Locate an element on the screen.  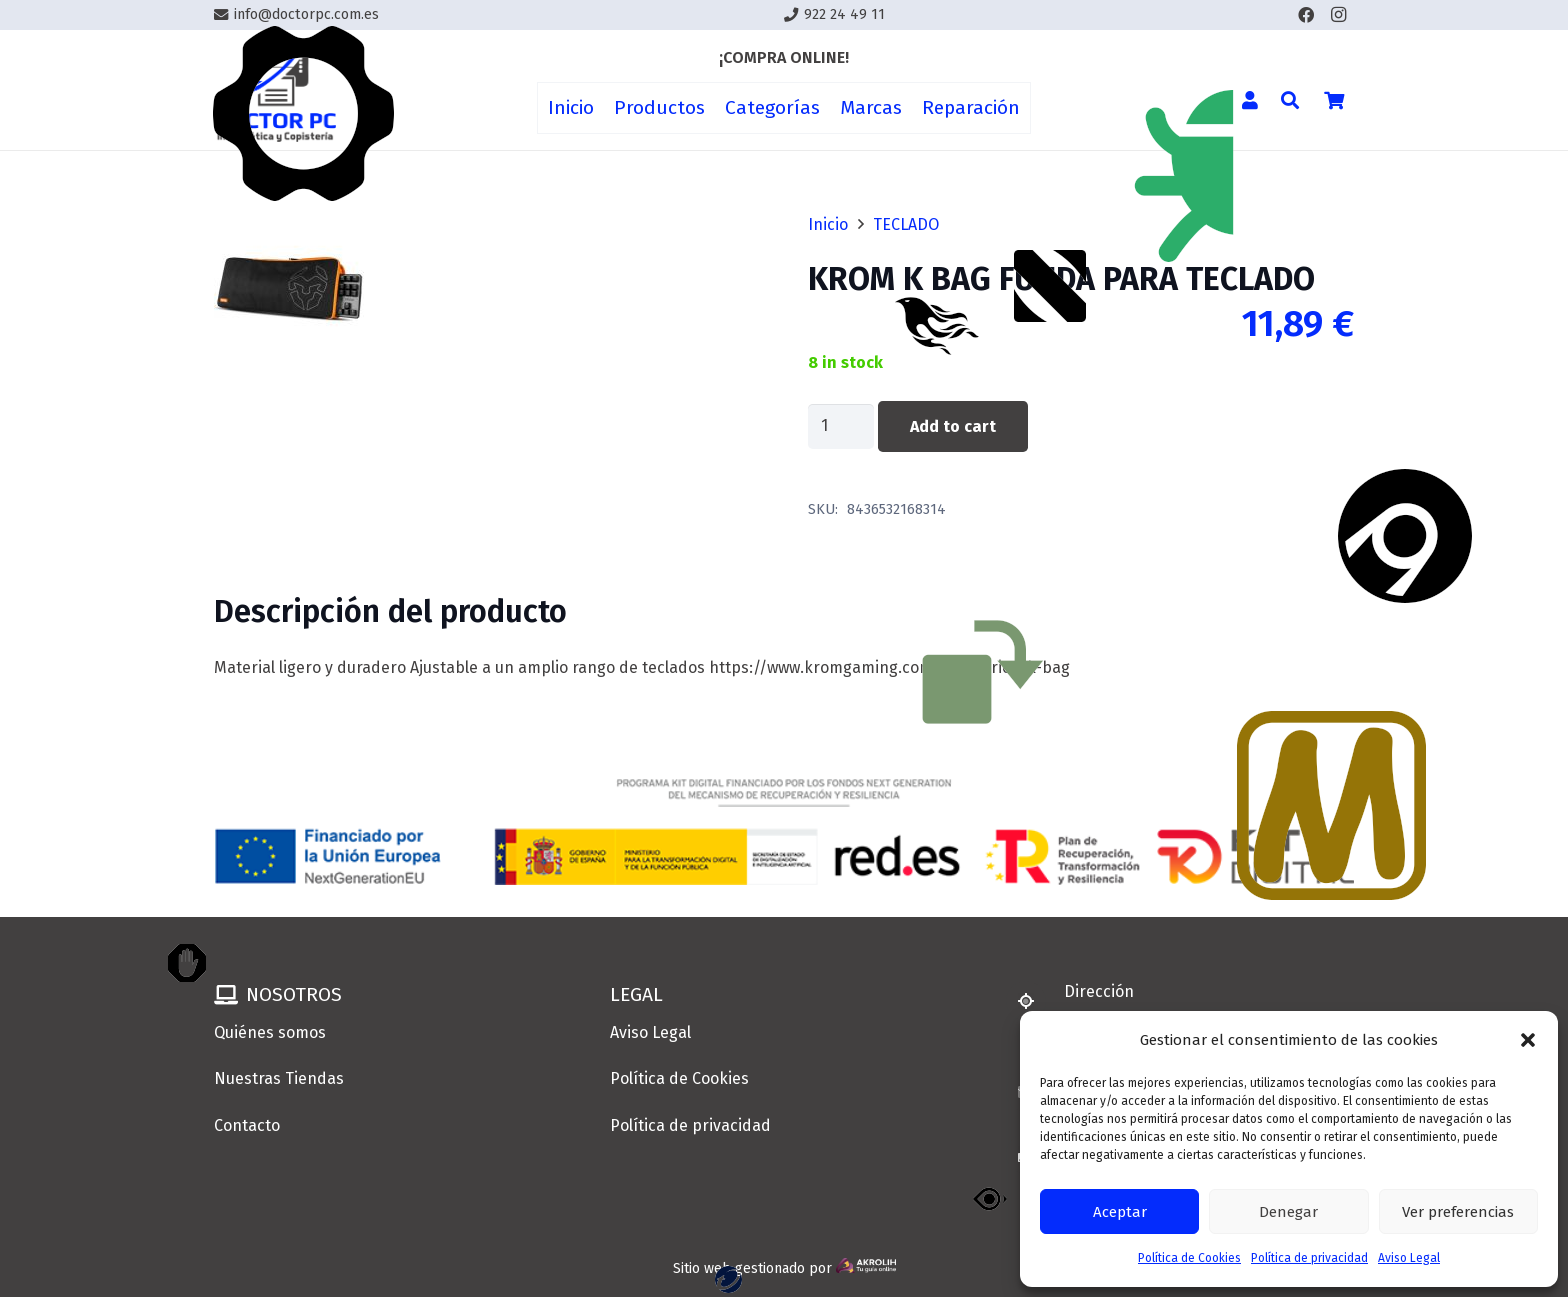
trend micro logo is located at coordinates (728, 1279).